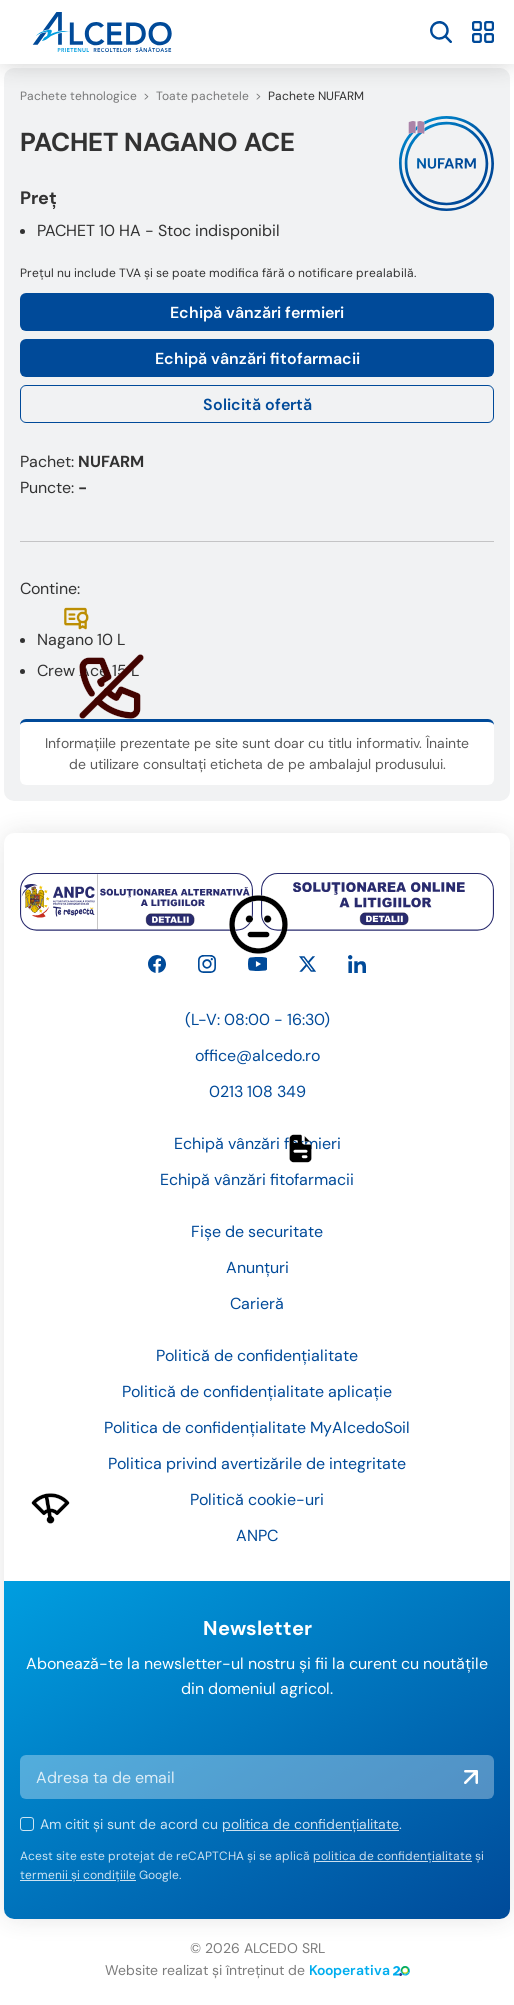 This screenshot has width=514, height=2005. Describe the element at coordinates (50, 1508) in the screenshot. I see `toggle windshield wiper controls` at that location.